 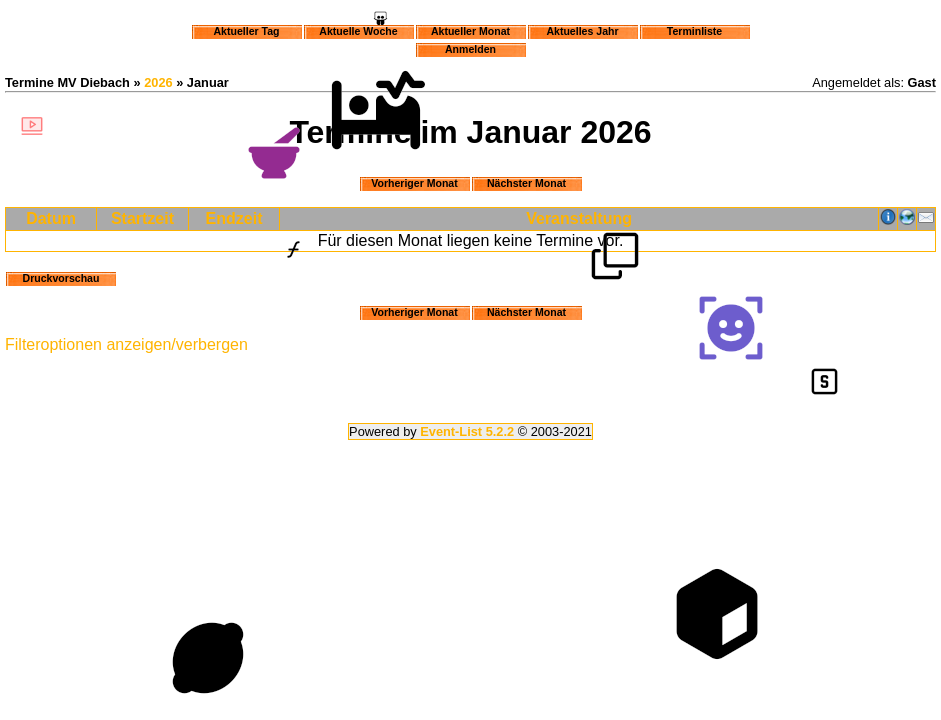 I want to click on copy to clipboard, so click(x=615, y=256).